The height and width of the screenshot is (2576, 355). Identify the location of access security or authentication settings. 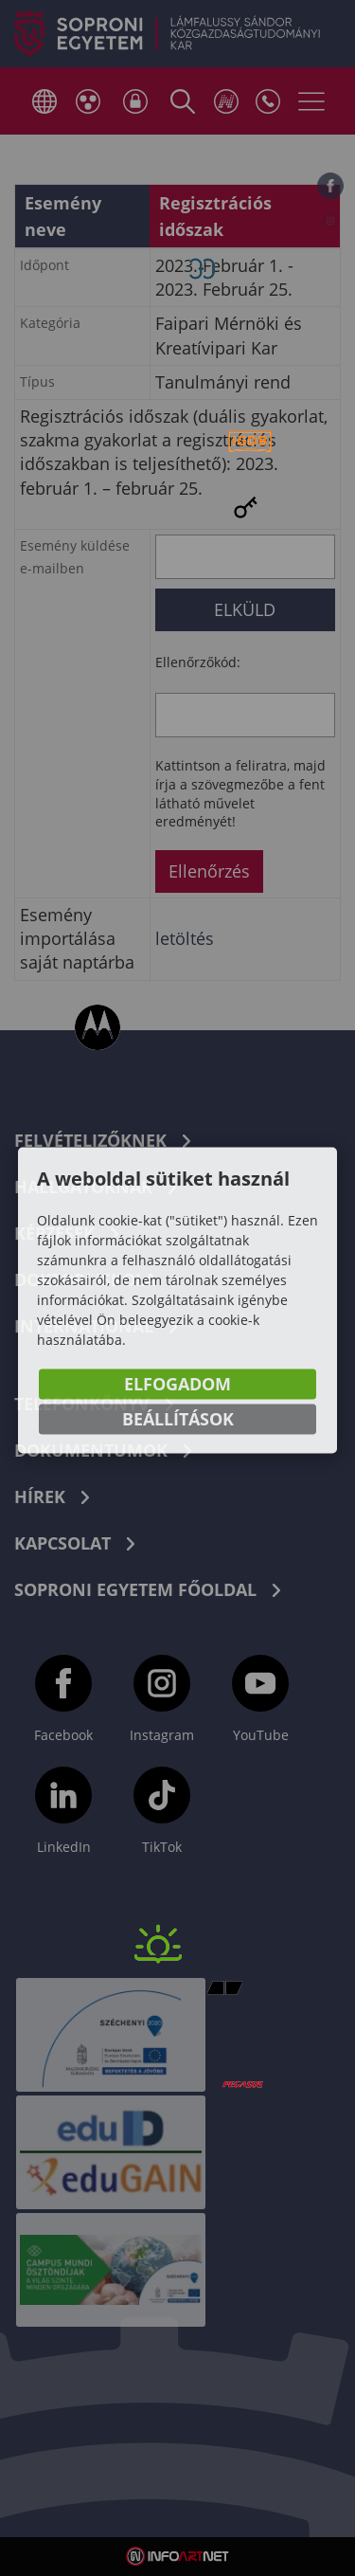
(245, 506).